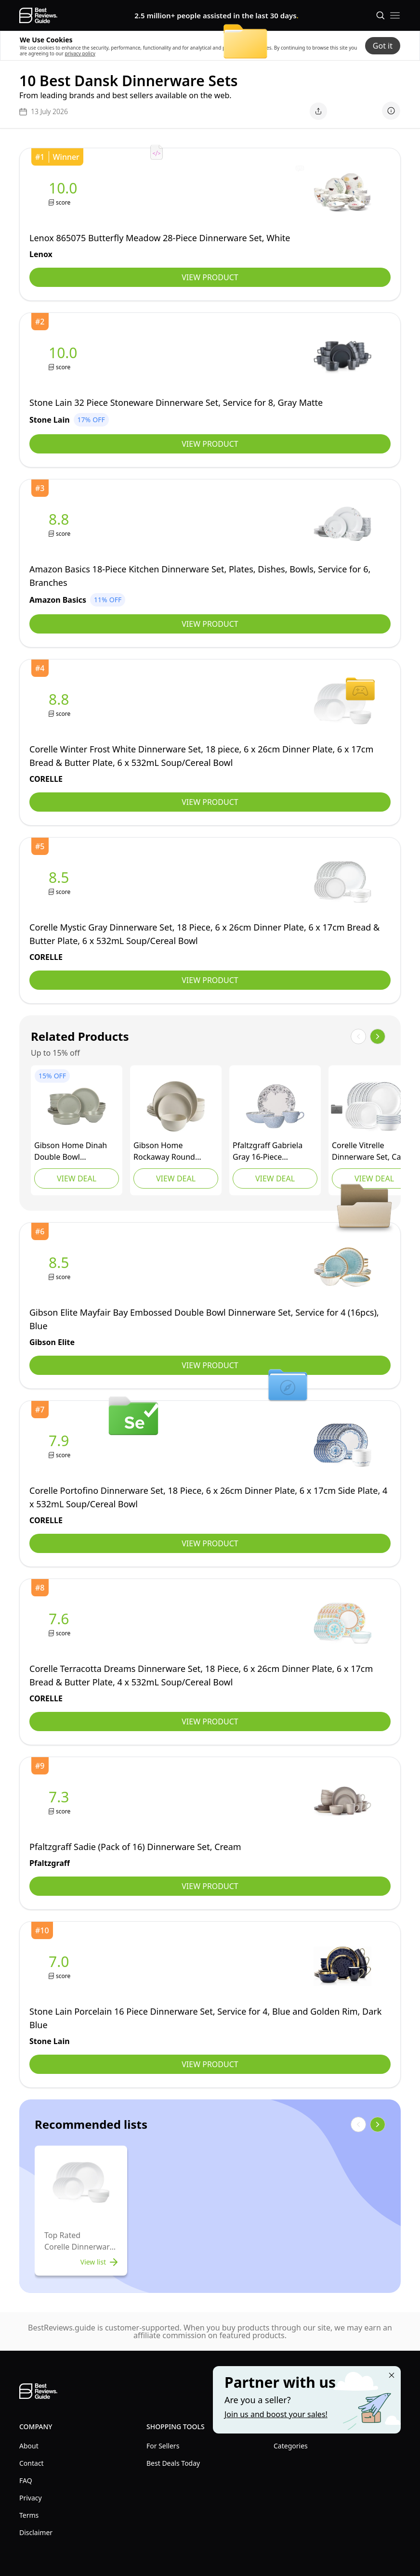 The width and height of the screenshot is (420, 2576). What do you see at coordinates (360, 689) in the screenshot?
I see `open your games folder` at bounding box center [360, 689].